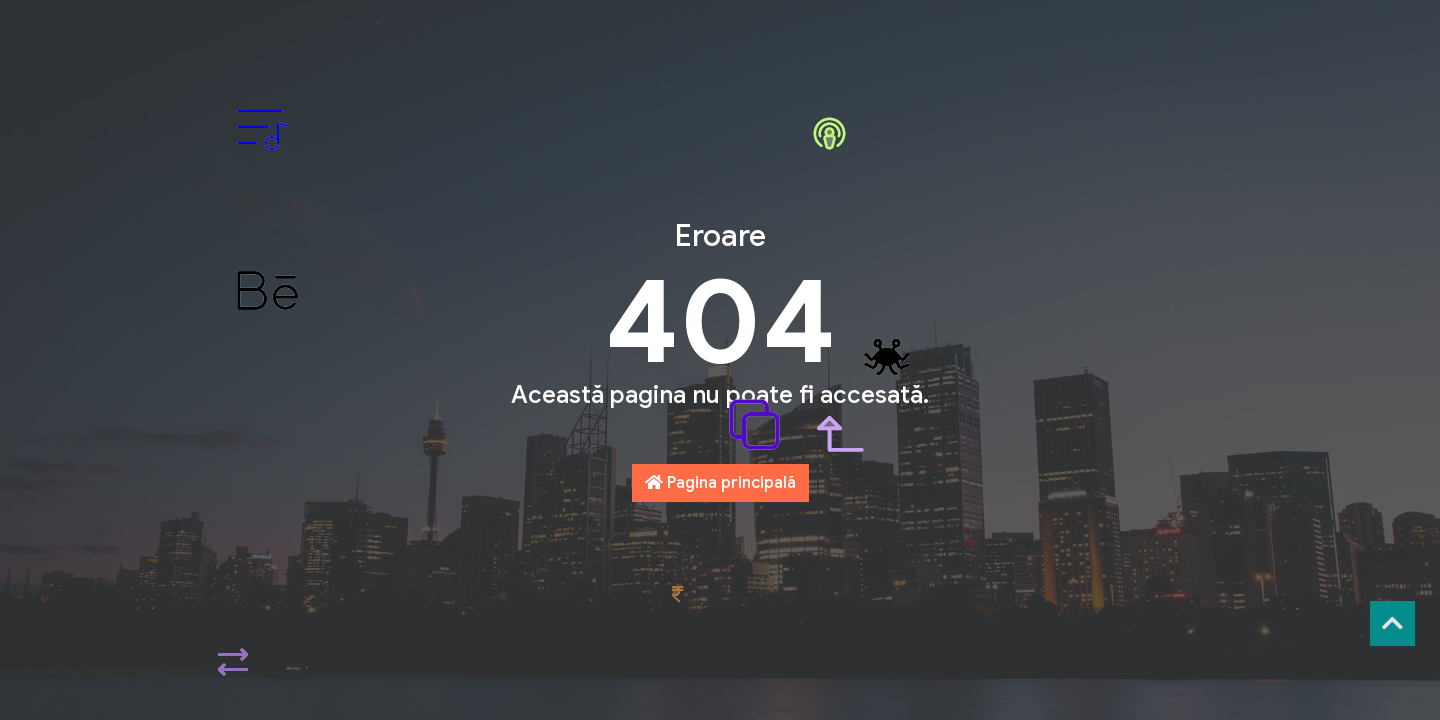 This screenshot has width=1440, height=720. I want to click on view your music playlist, so click(260, 127).